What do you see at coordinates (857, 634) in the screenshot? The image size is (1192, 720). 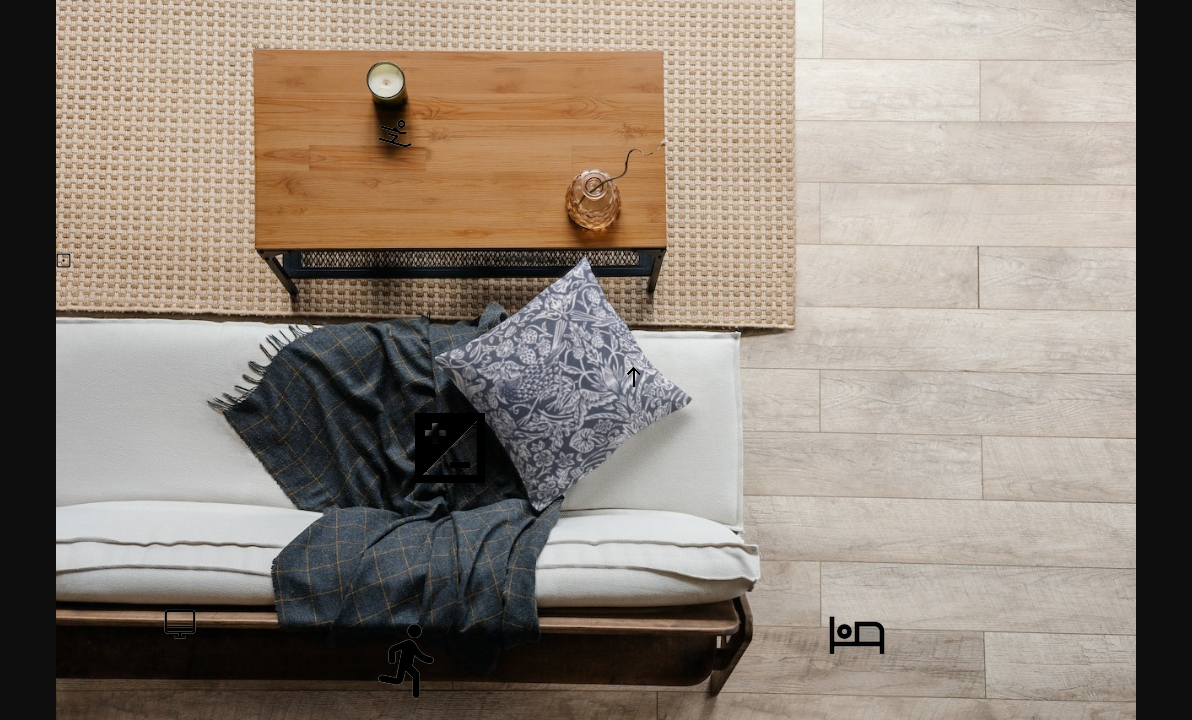 I see `find nearby hotels or accommodations` at bounding box center [857, 634].